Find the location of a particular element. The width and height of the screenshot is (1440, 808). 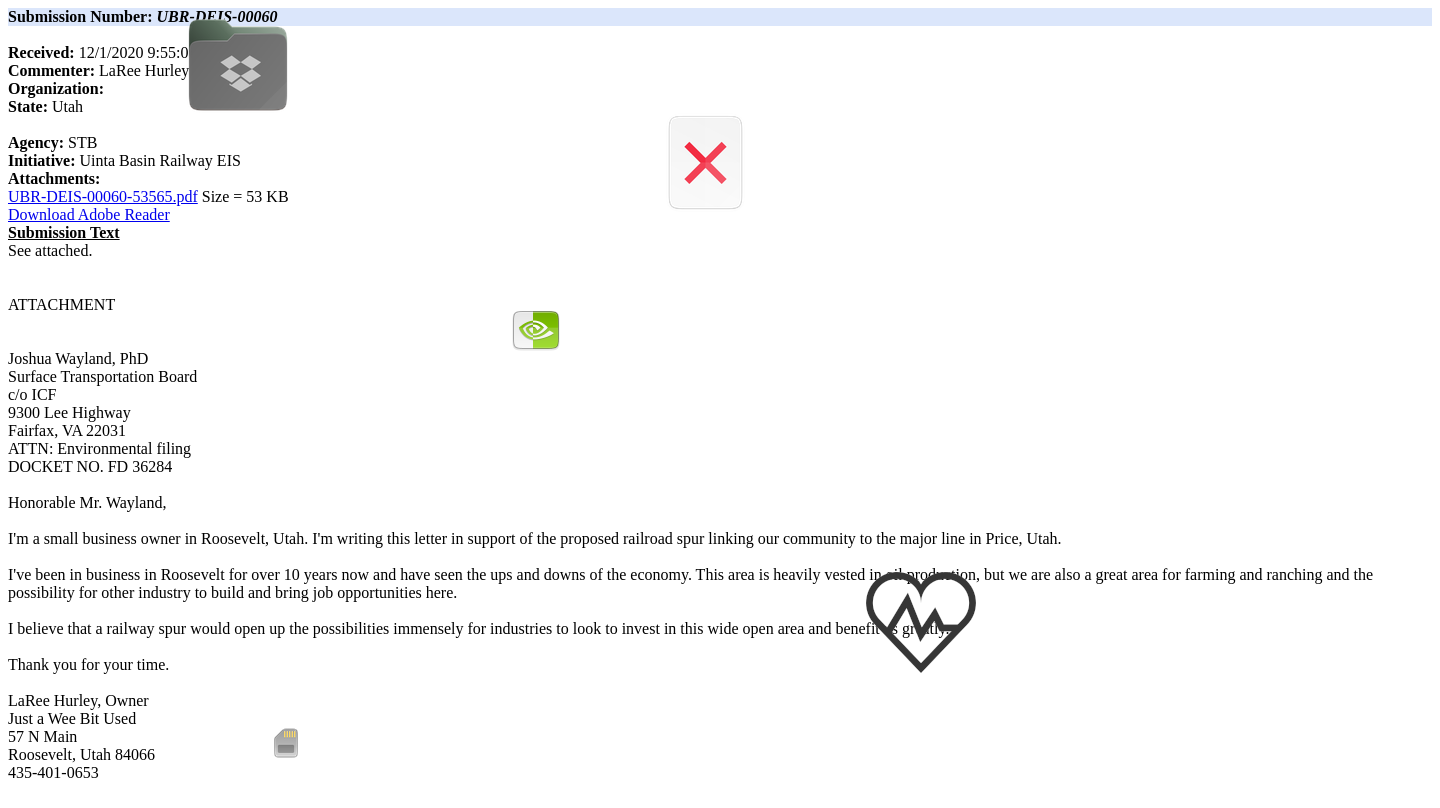

open health or fitness app is located at coordinates (921, 621).